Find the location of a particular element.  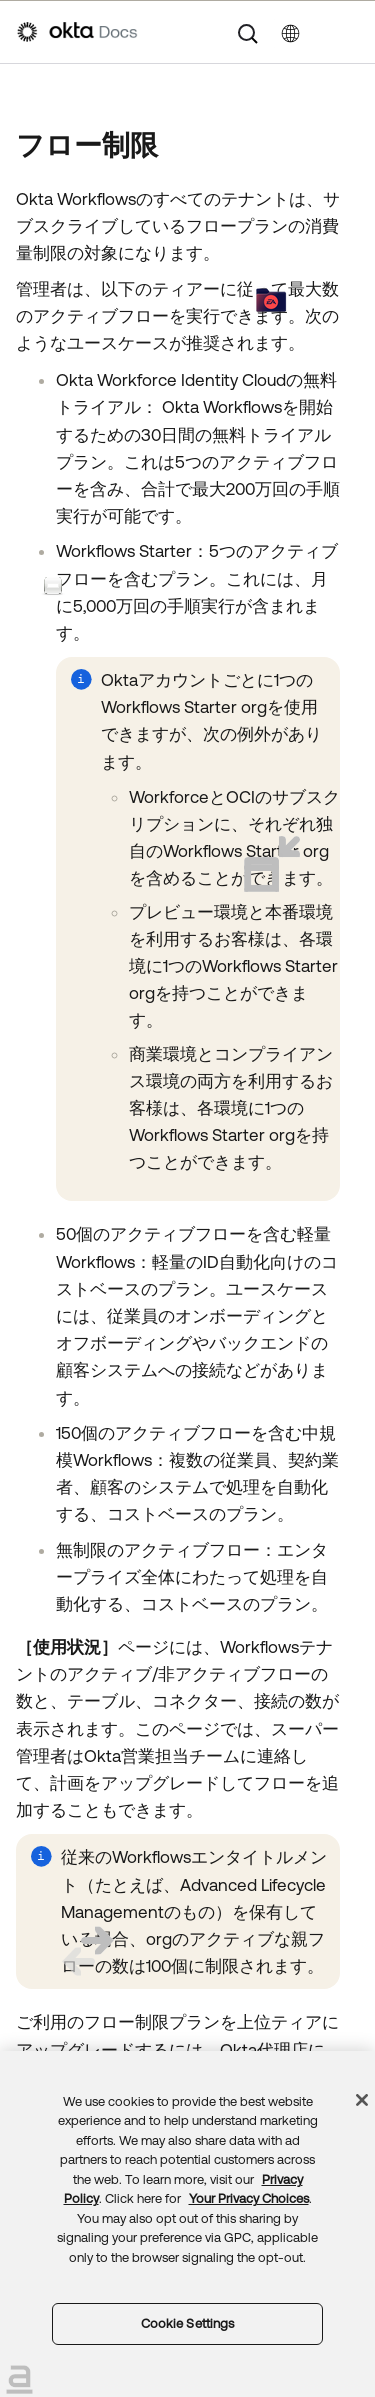

apply underline formatting to selected text is located at coordinates (19, 2378).